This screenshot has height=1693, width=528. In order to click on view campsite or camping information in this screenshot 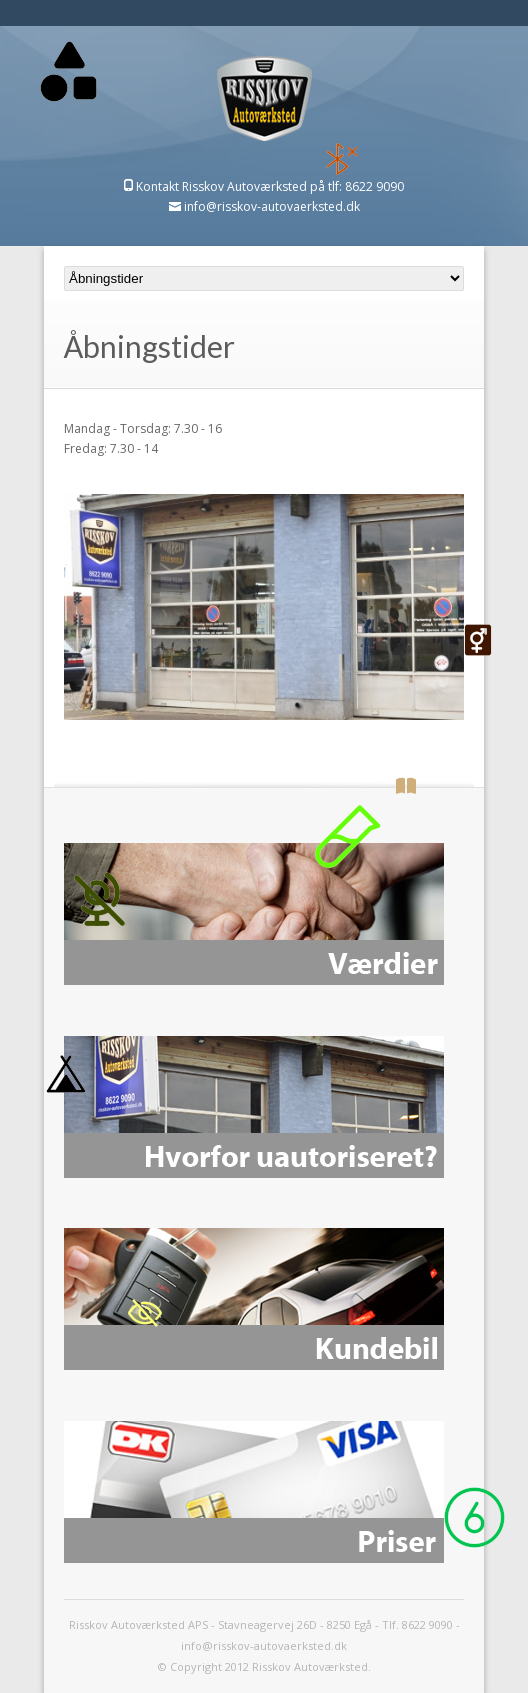, I will do `click(66, 1076)`.